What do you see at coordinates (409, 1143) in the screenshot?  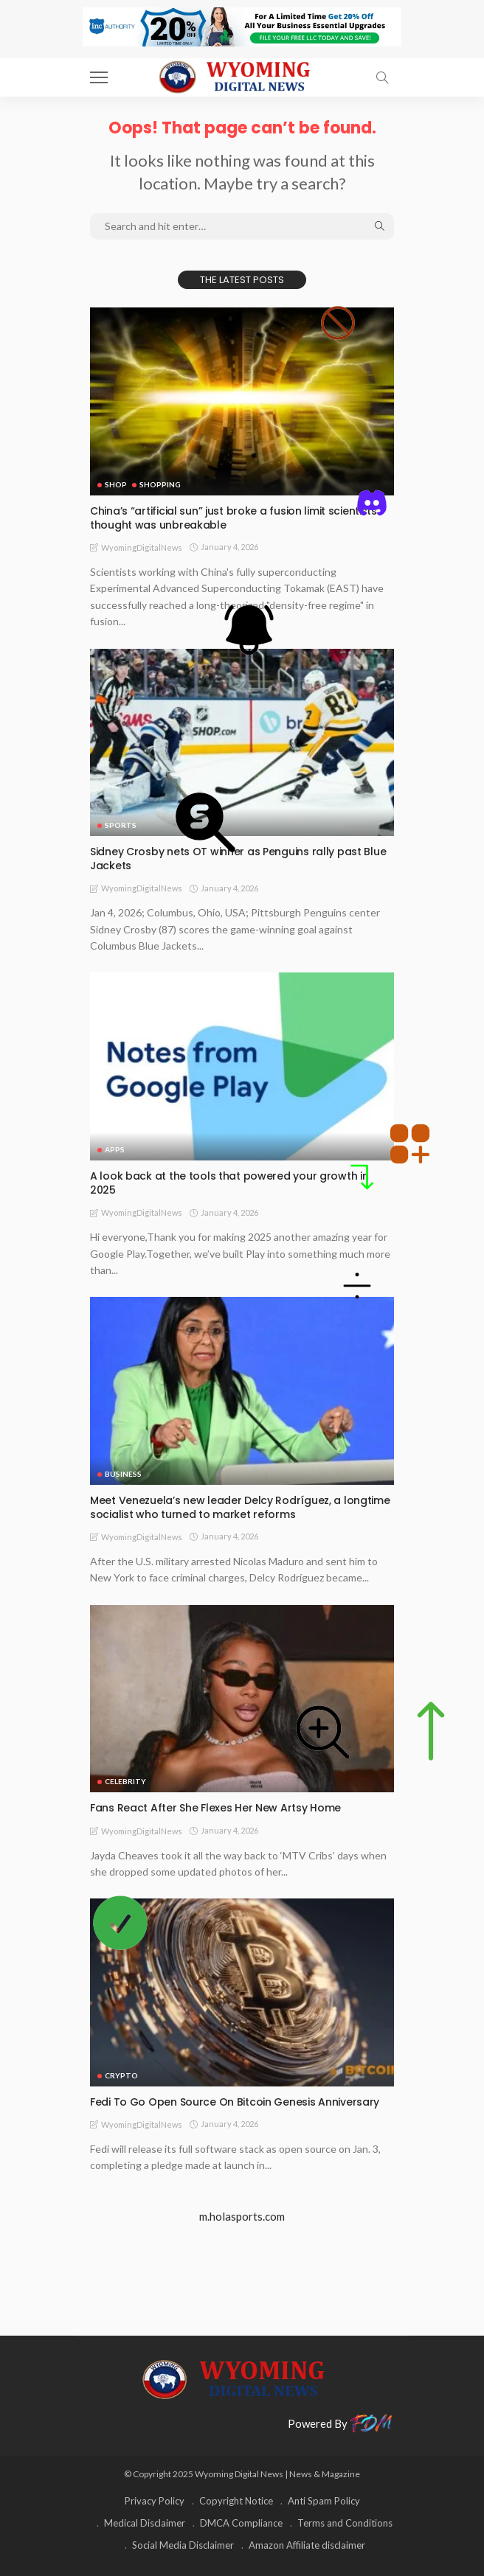 I see `add a new widget or module` at bounding box center [409, 1143].